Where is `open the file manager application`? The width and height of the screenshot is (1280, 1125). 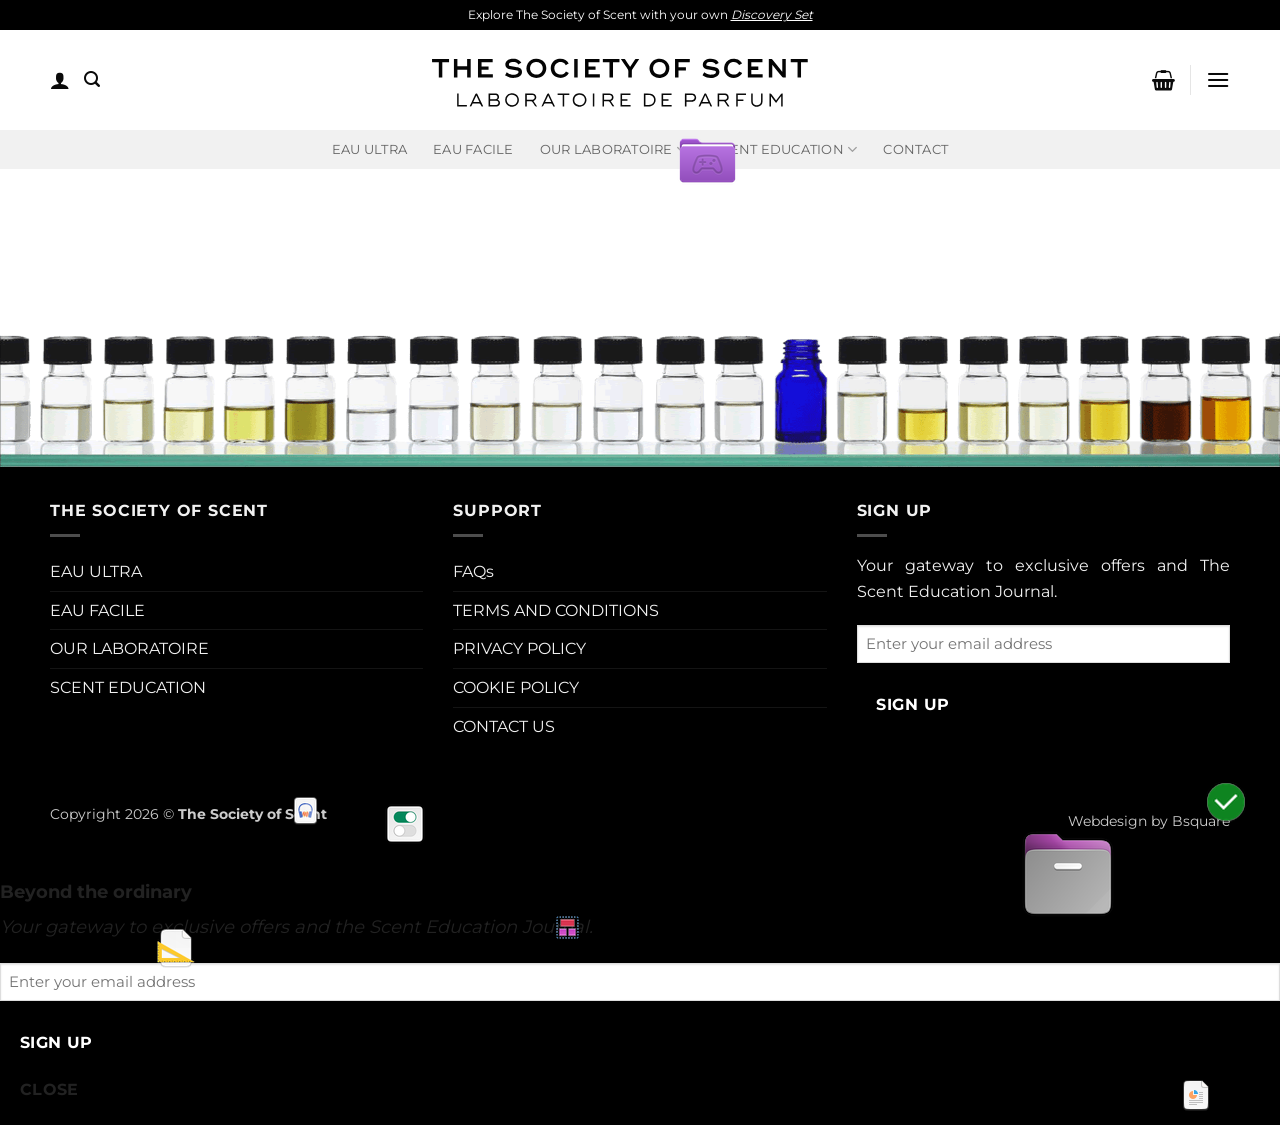 open the file manager application is located at coordinates (1068, 874).